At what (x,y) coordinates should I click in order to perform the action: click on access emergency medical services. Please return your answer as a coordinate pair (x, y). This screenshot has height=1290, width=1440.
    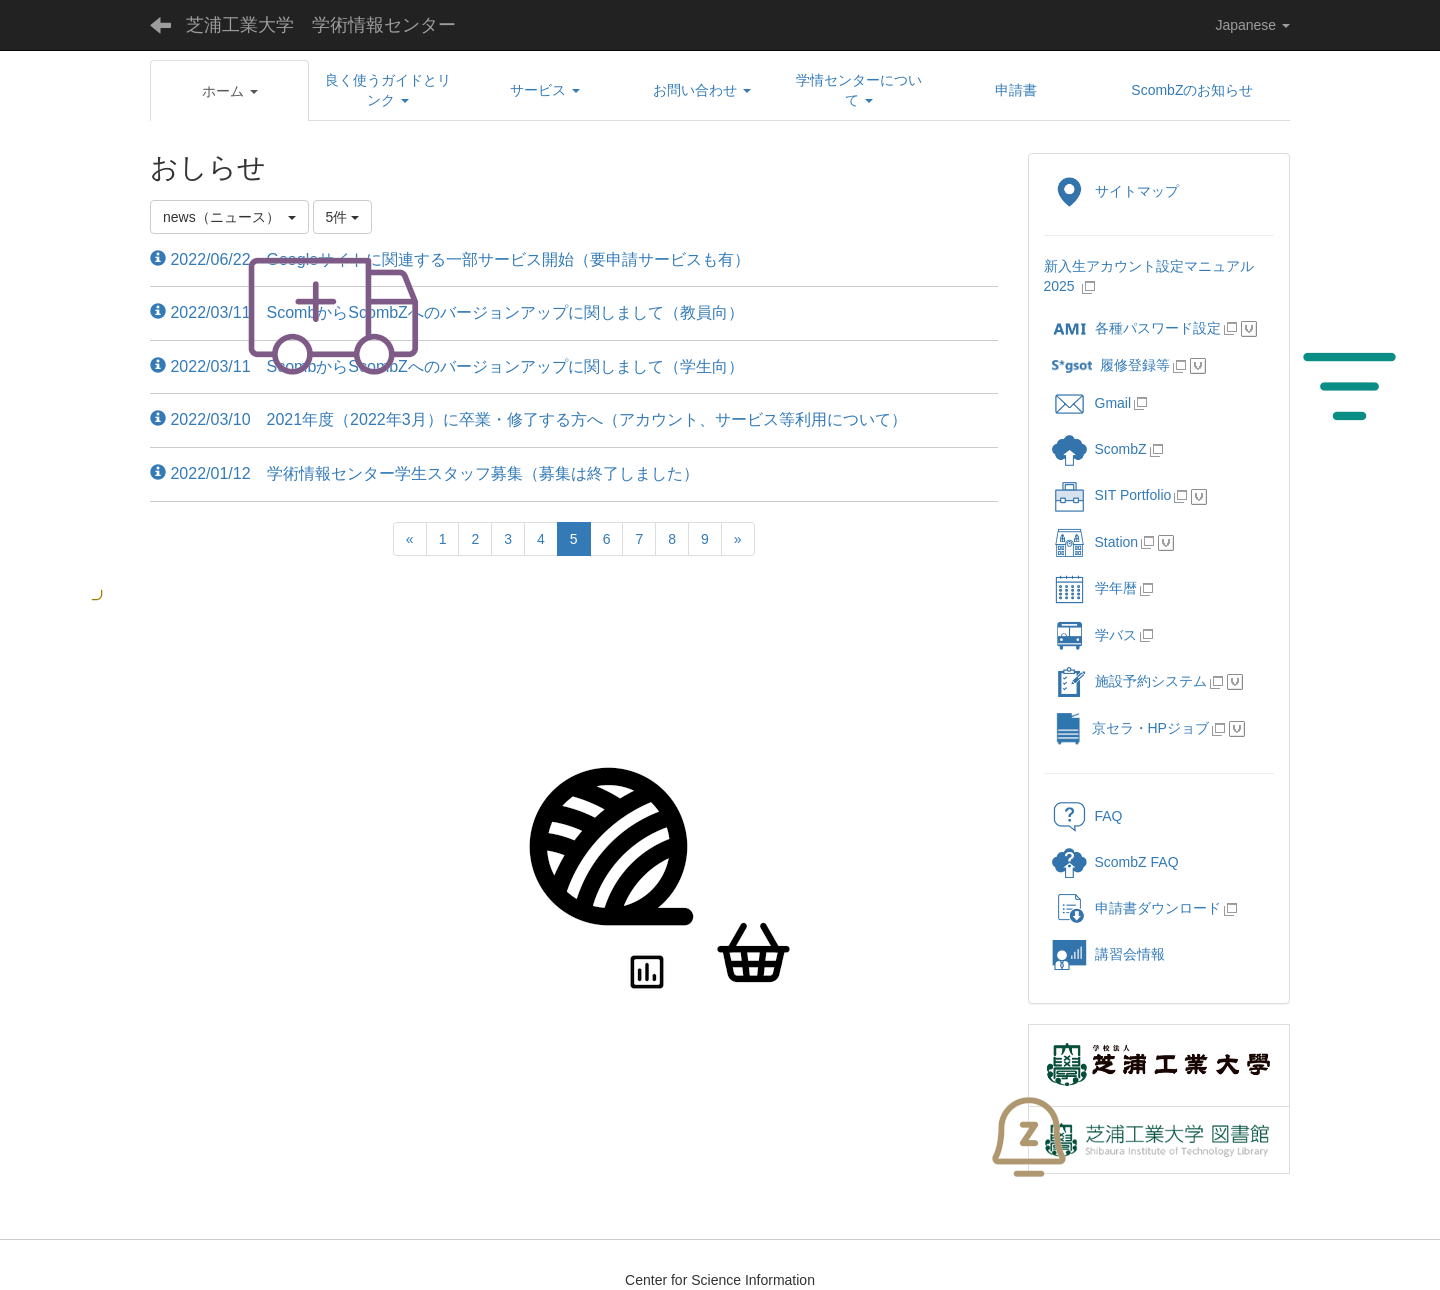
    Looking at the image, I should click on (327, 307).